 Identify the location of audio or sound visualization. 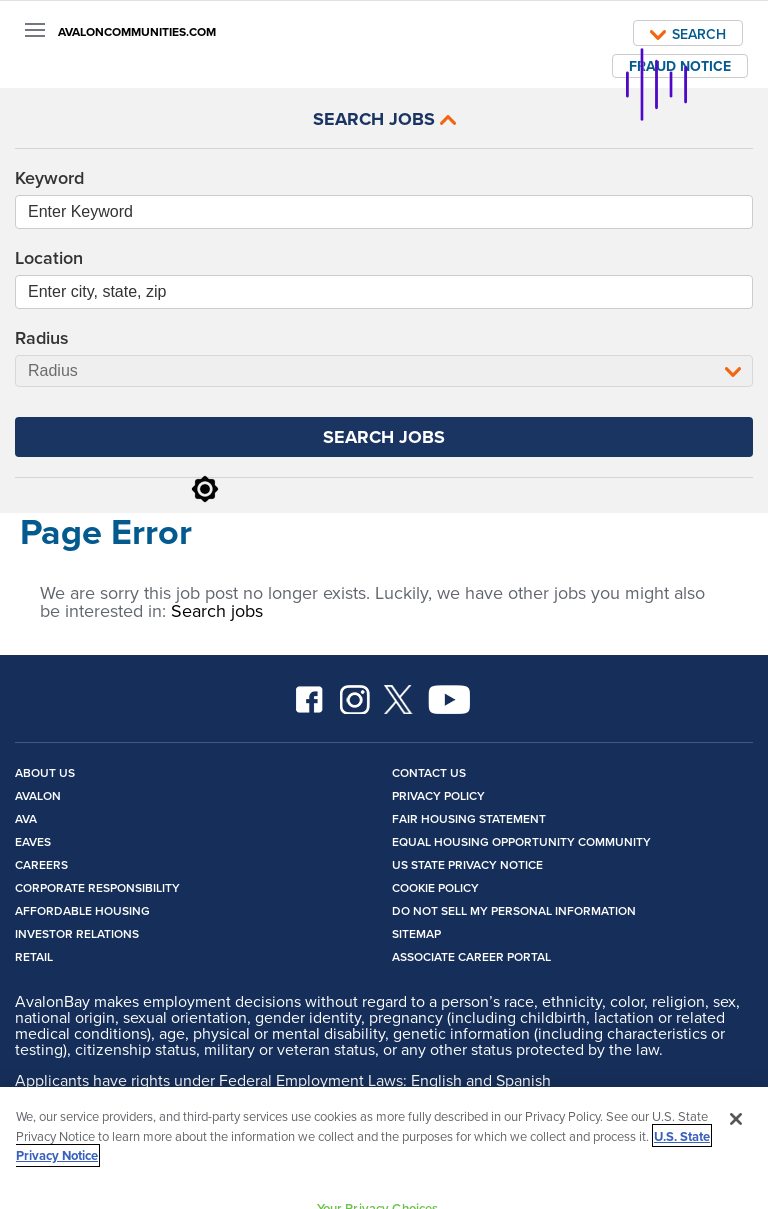
(656, 84).